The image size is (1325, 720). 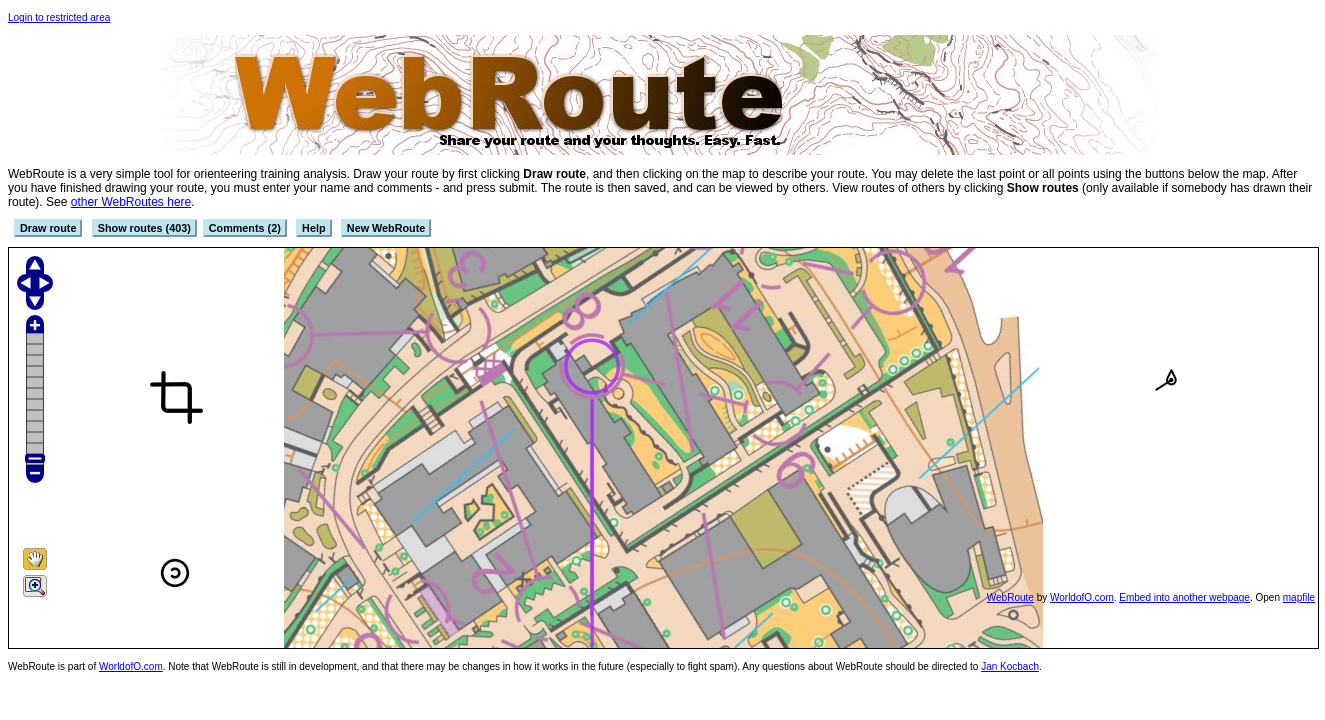 I want to click on crop or resize an image, so click(x=176, y=397).